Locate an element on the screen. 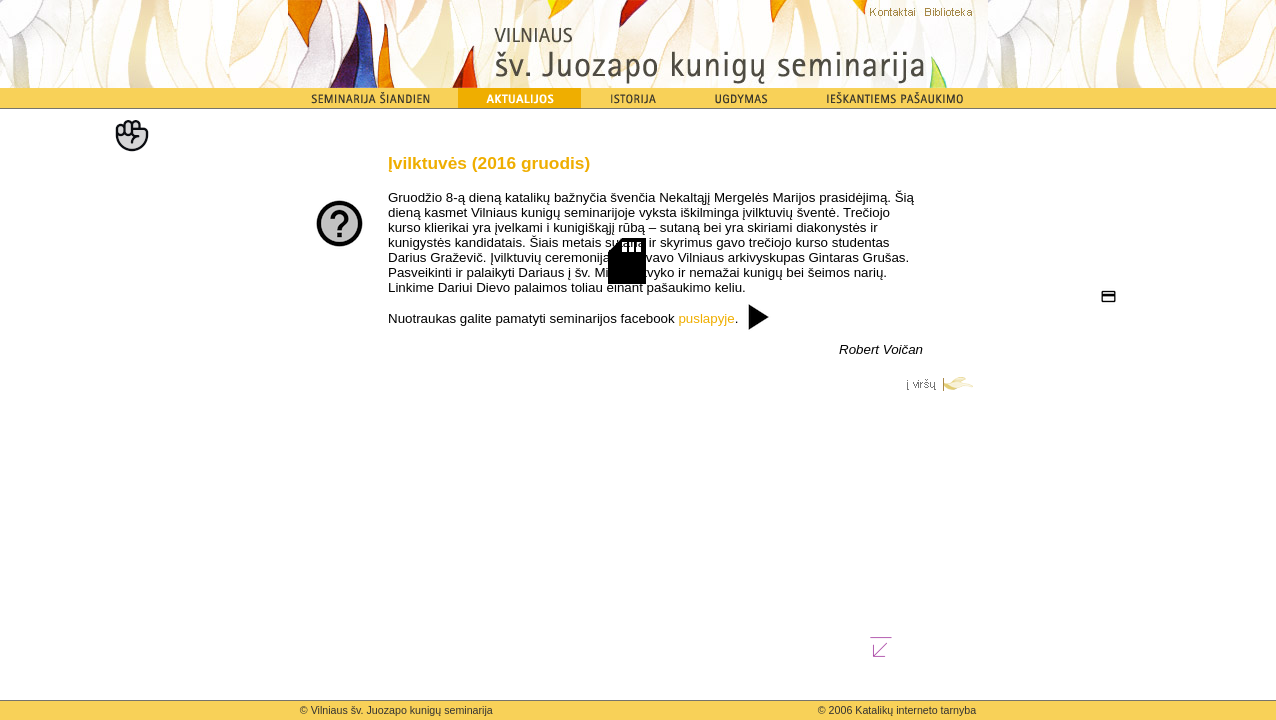 This screenshot has height=720, width=1276. indicates solidarity or support action is located at coordinates (132, 135).